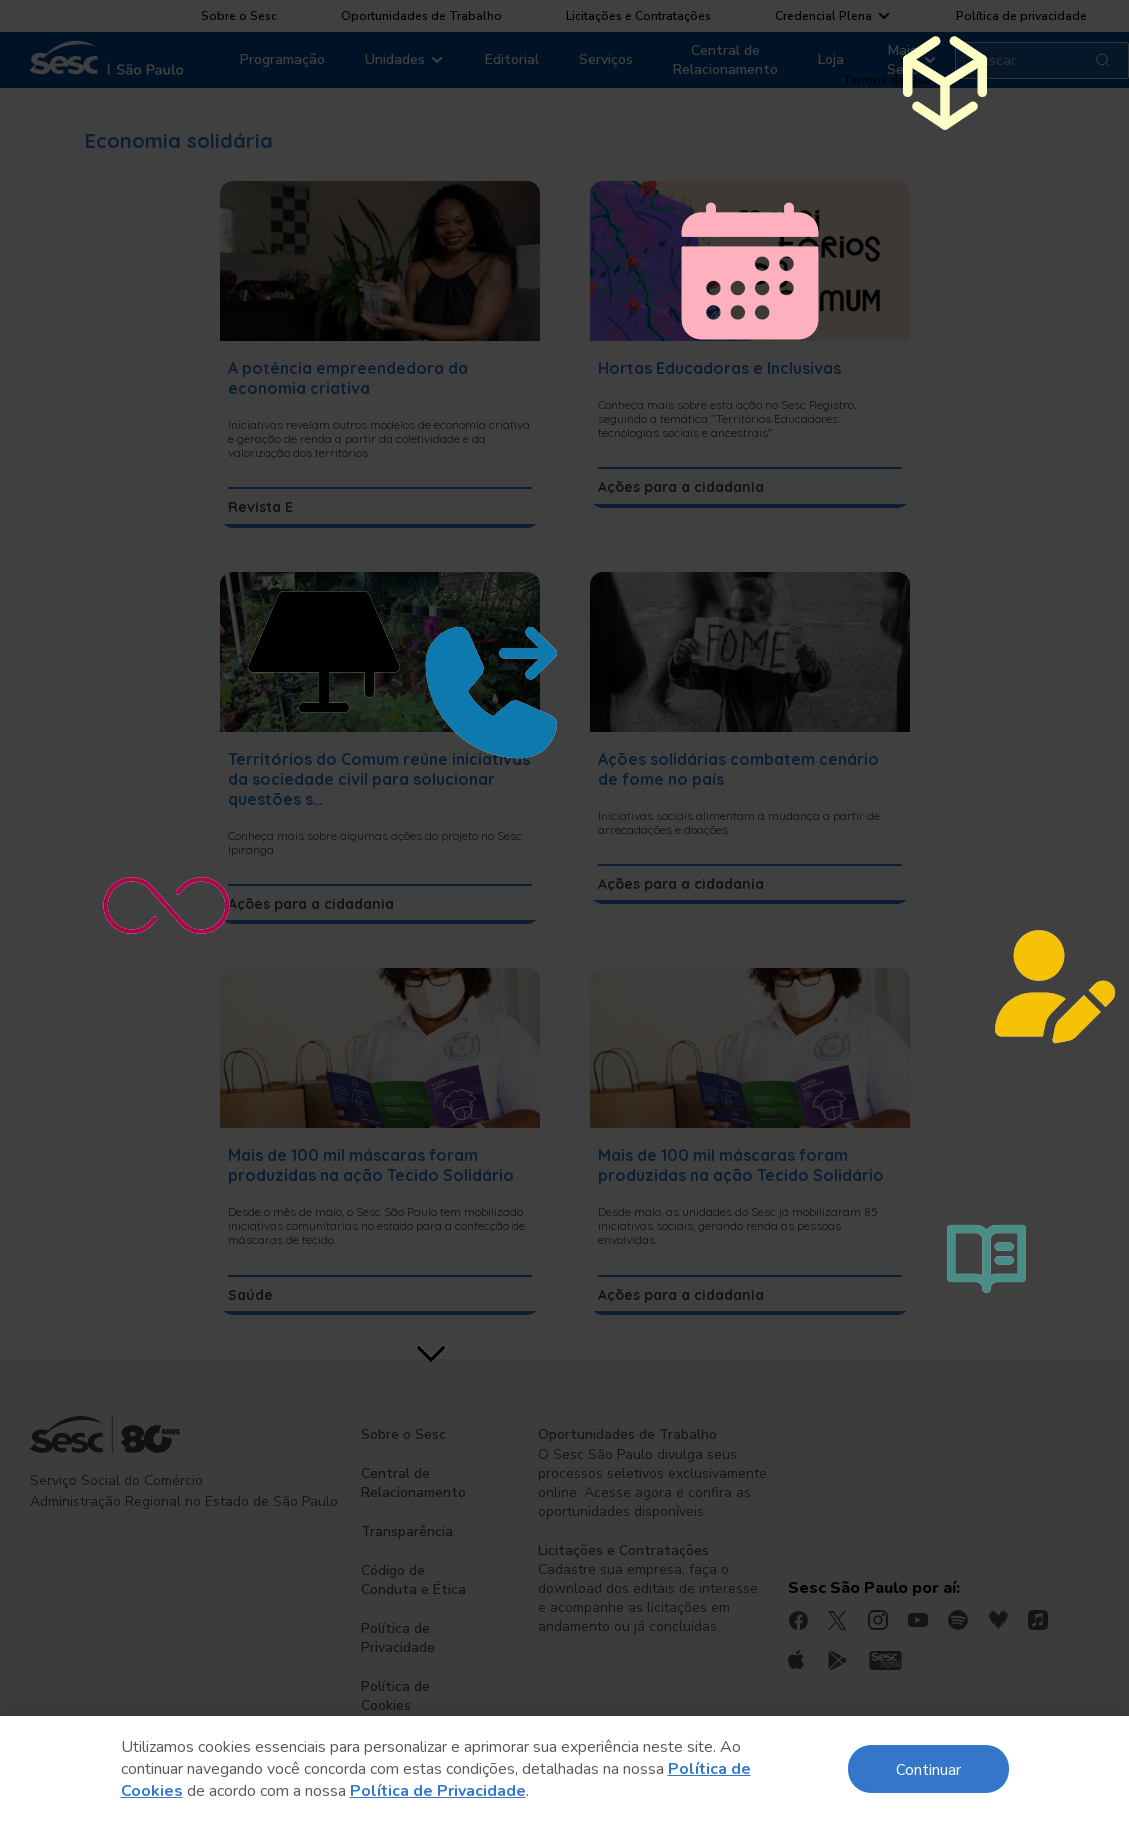 The width and height of the screenshot is (1129, 1822). What do you see at coordinates (431, 1354) in the screenshot?
I see `expand a dropdown menu or section` at bounding box center [431, 1354].